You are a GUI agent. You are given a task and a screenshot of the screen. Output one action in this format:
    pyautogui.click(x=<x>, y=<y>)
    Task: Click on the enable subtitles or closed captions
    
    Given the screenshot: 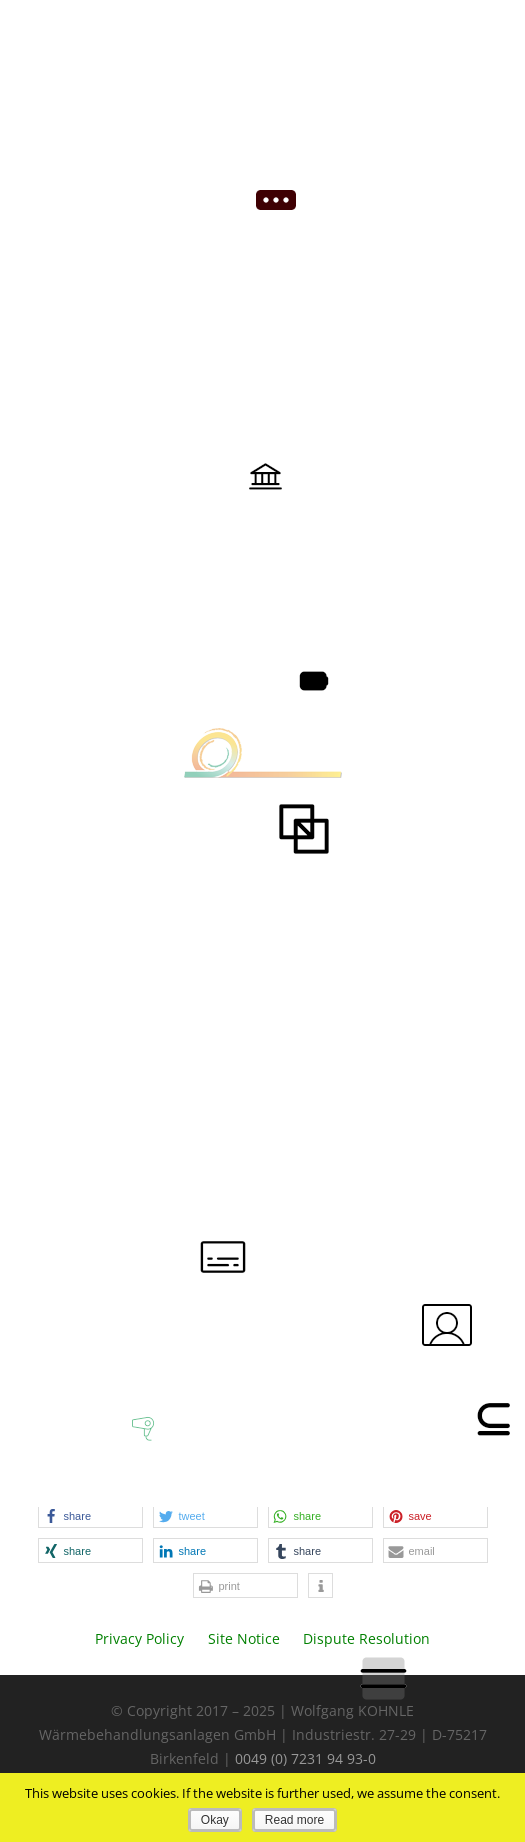 What is the action you would take?
    pyautogui.click(x=223, y=1257)
    